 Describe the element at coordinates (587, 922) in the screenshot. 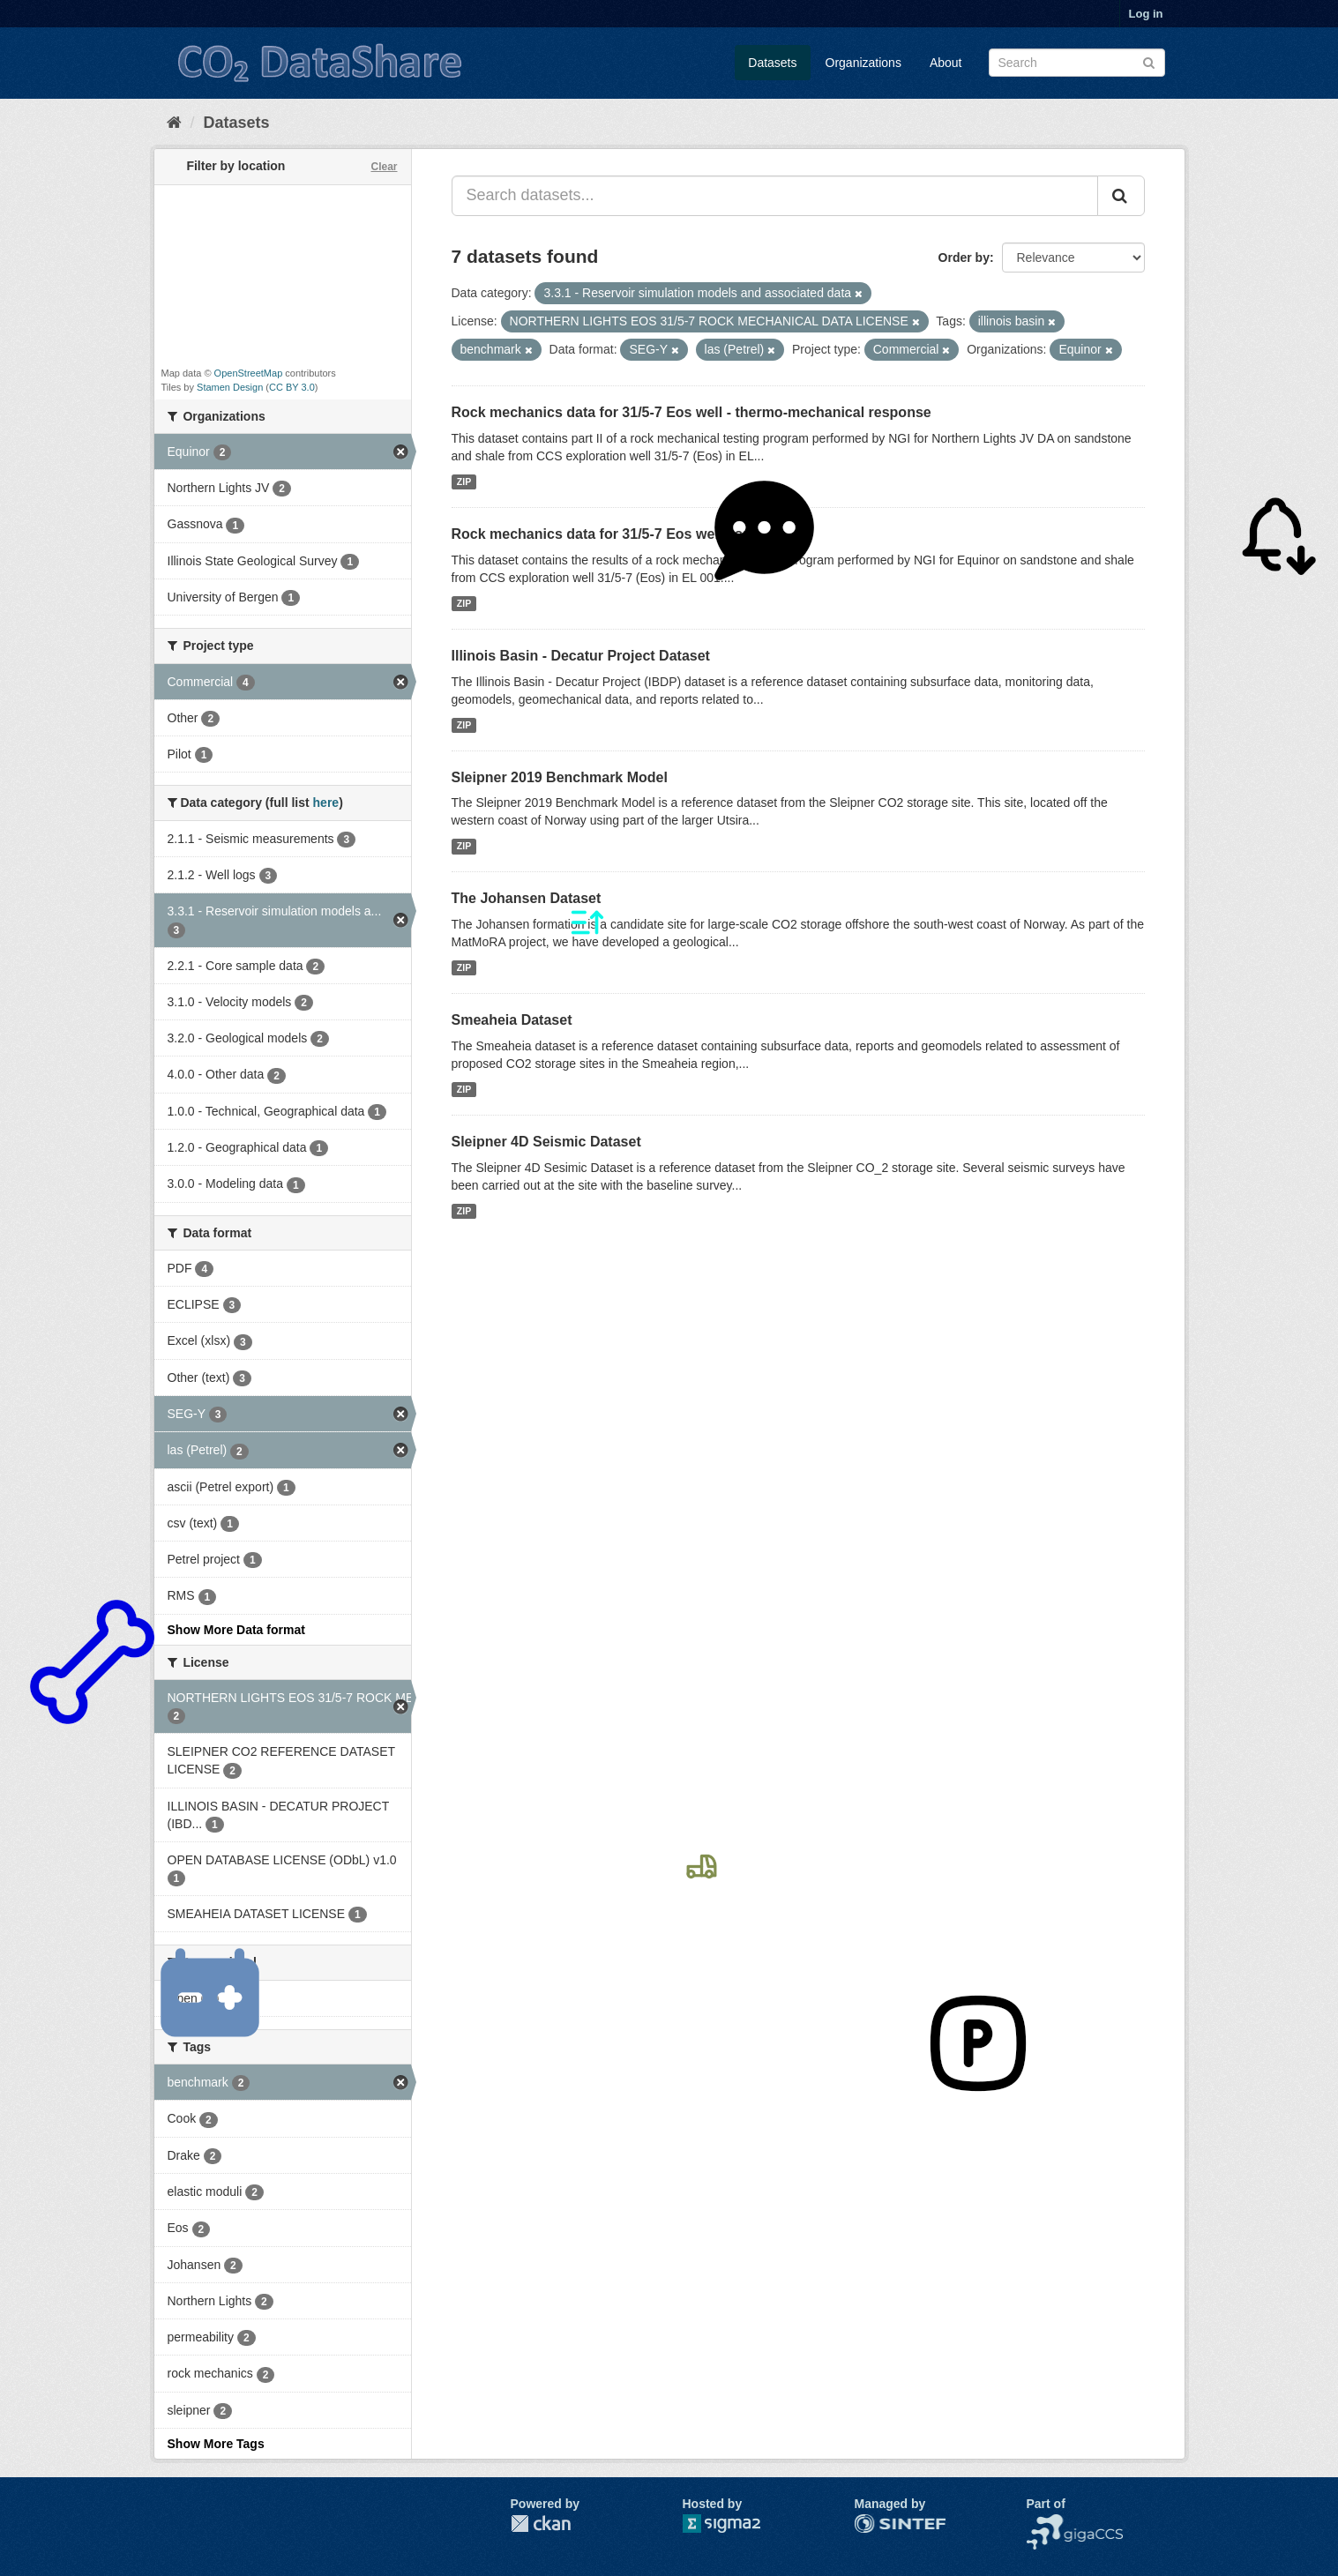

I see `sort items in ascending order` at that location.